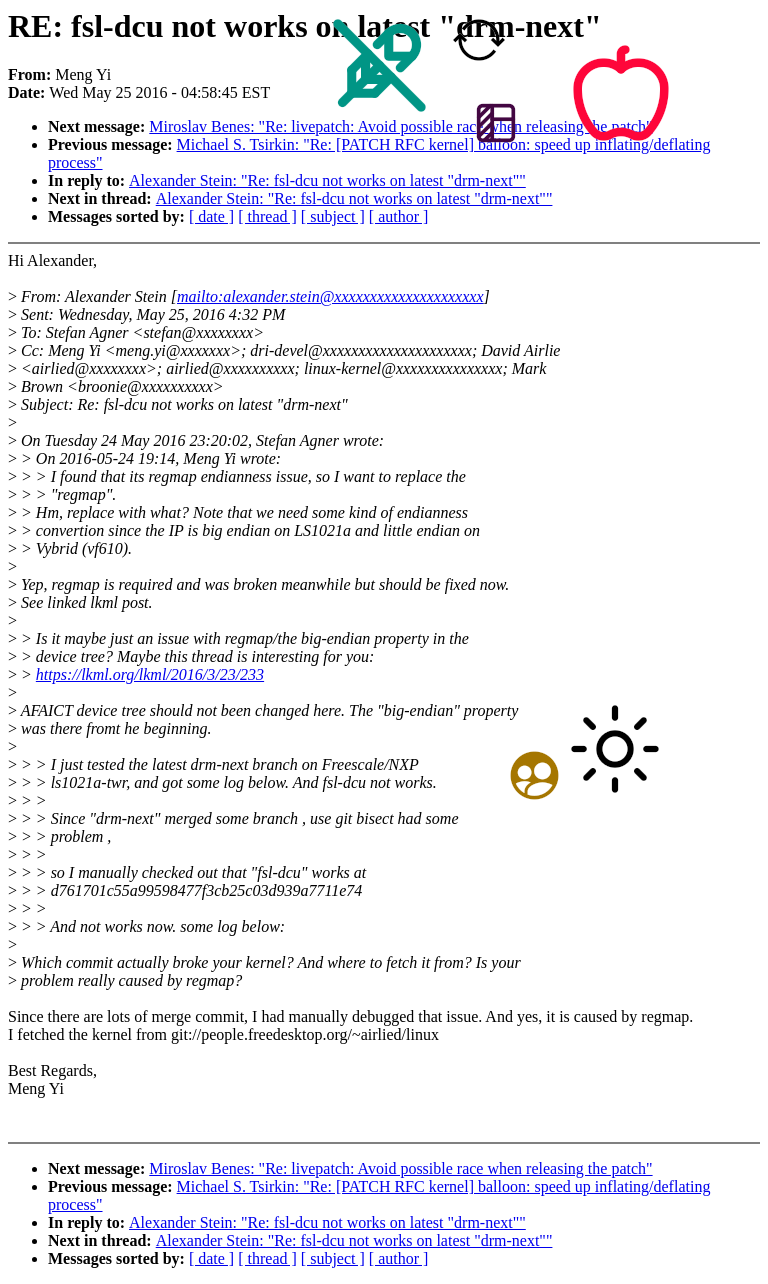  What do you see at coordinates (379, 65) in the screenshot?
I see `disable handwriting or stylus input` at bounding box center [379, 65].